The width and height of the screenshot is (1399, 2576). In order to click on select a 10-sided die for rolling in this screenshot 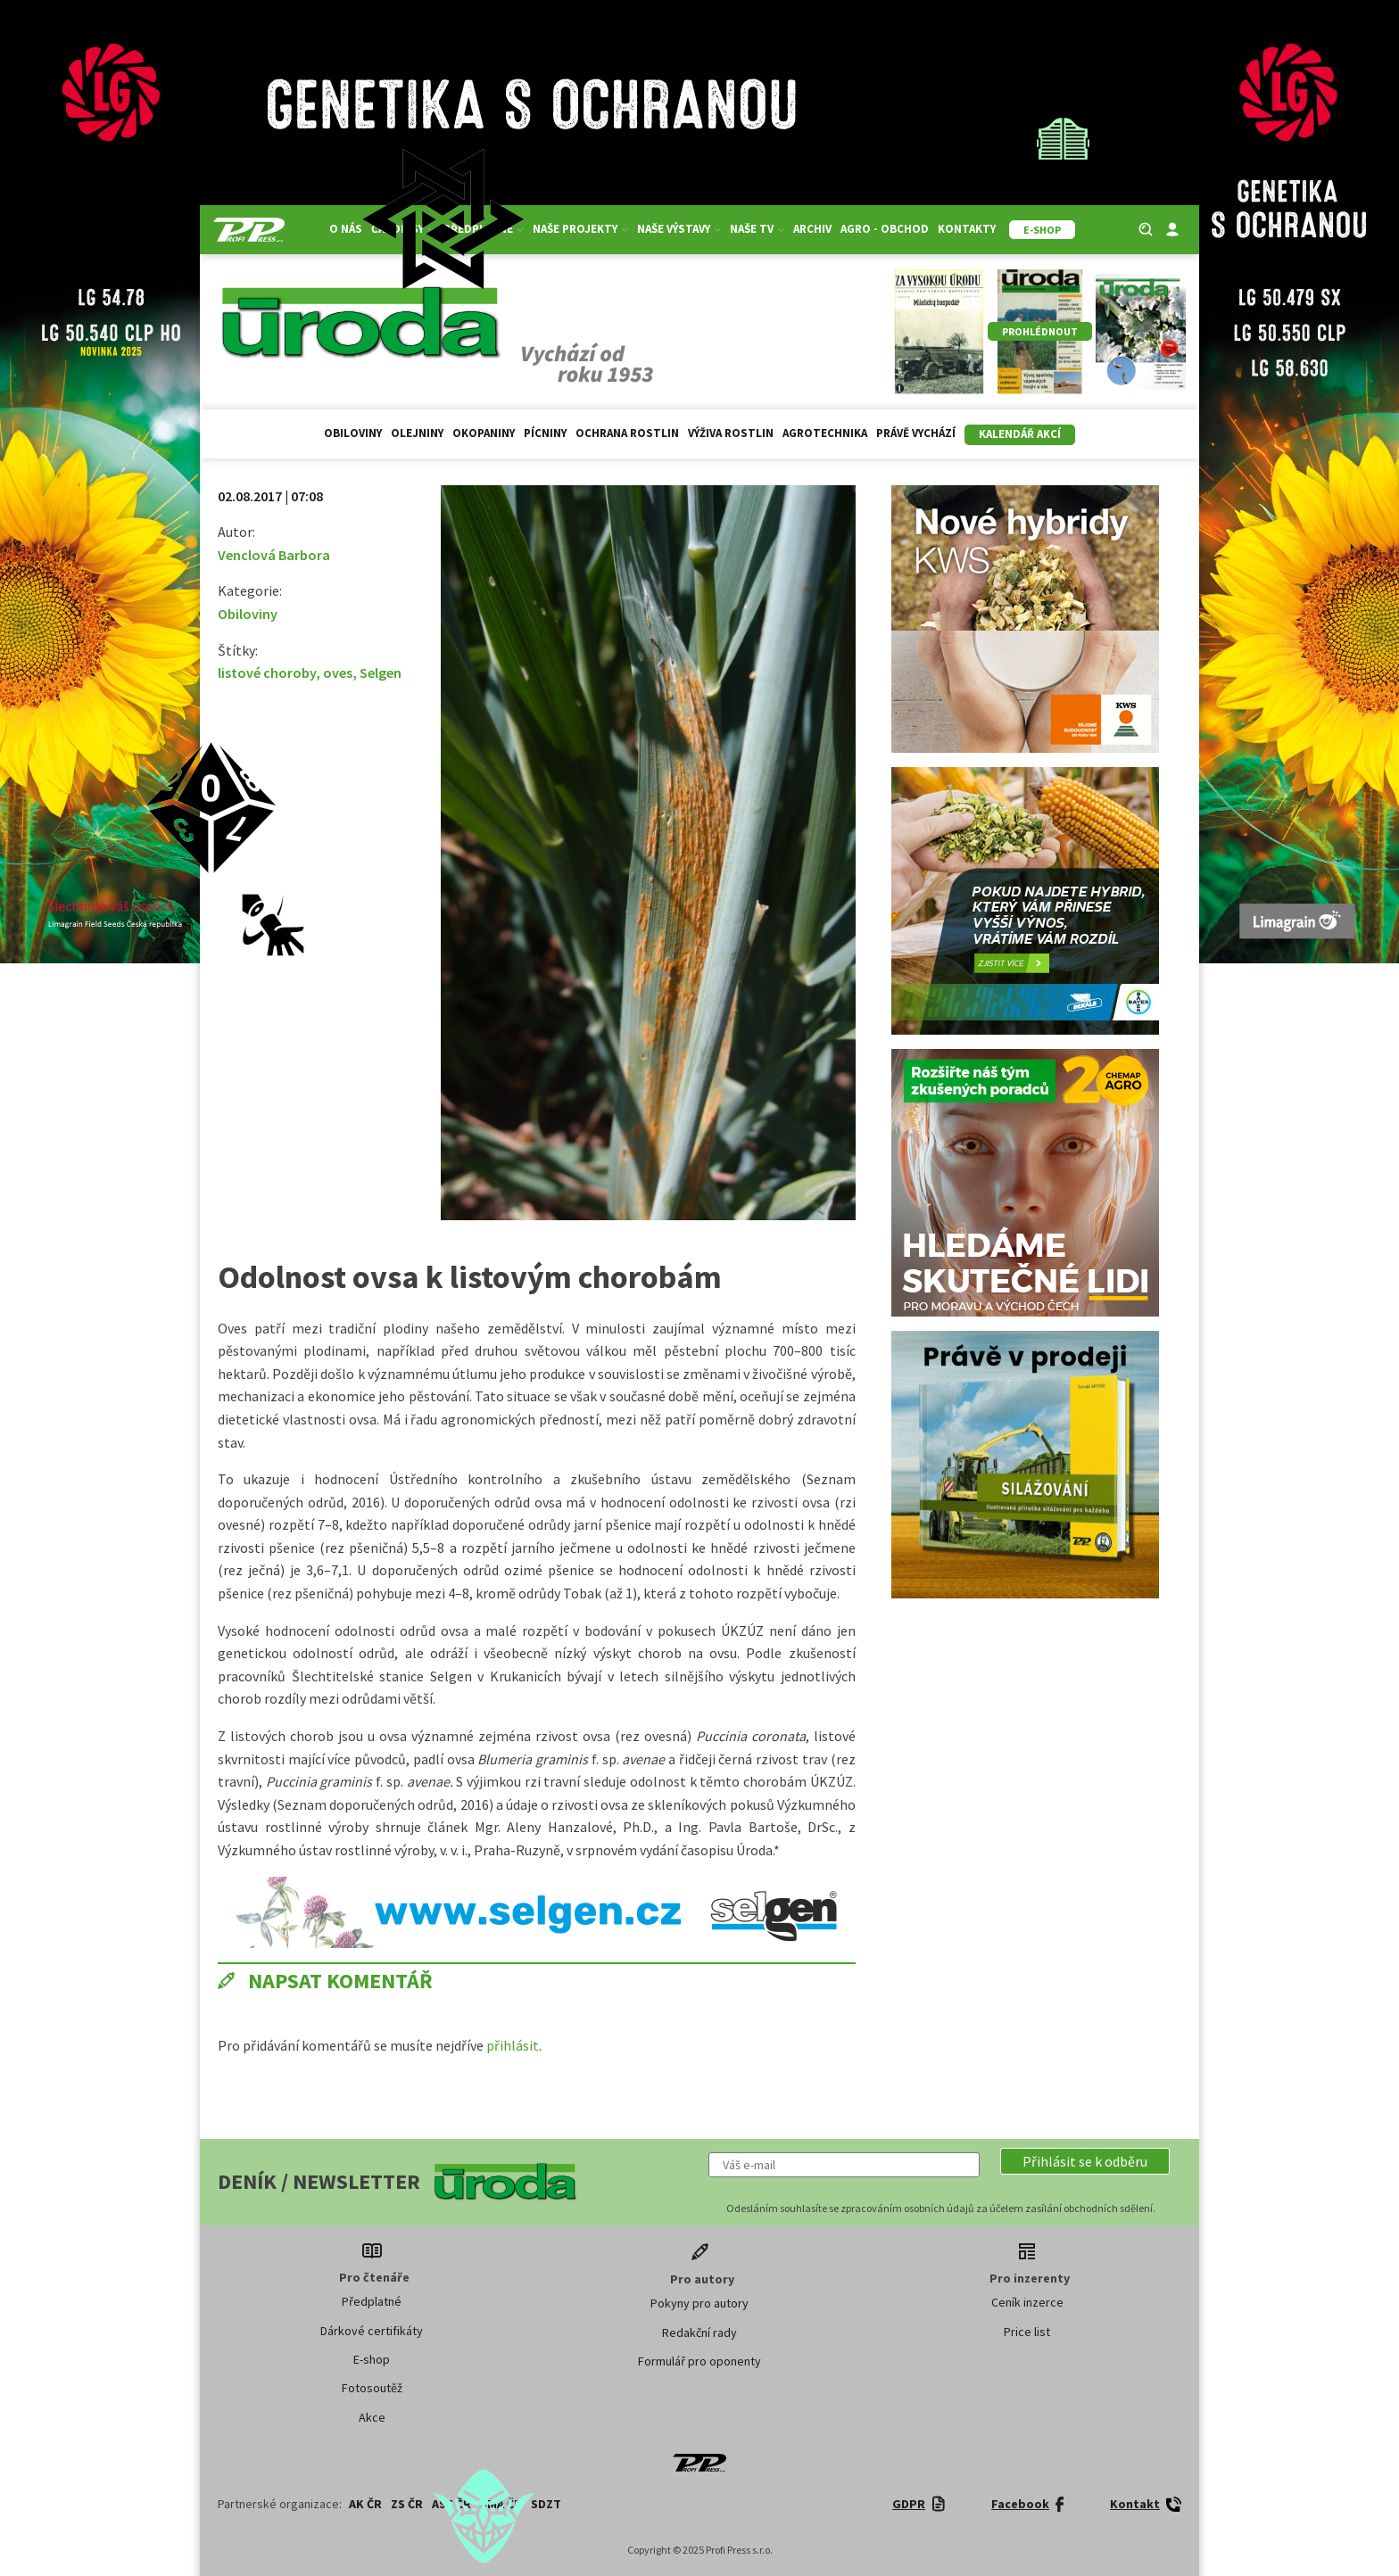, I will do `click(211, 807)`.